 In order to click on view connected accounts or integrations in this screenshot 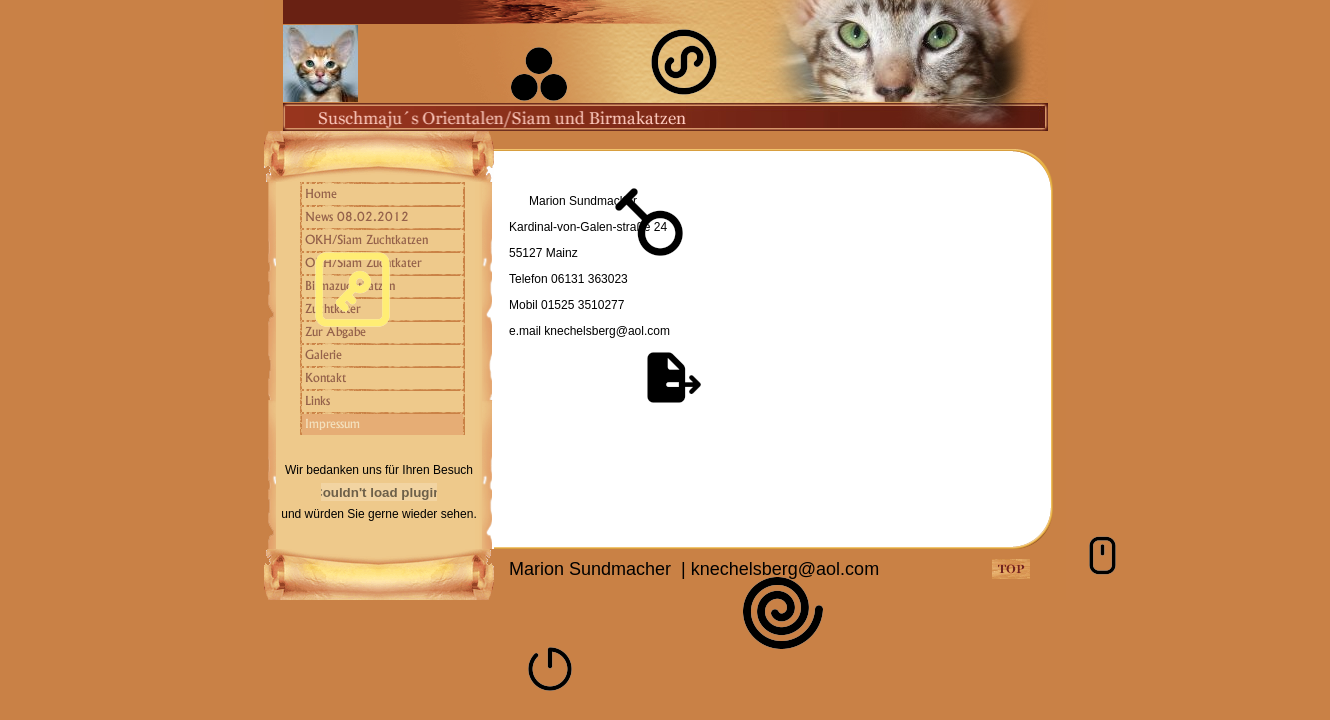, I will do `click(539, 74)`.